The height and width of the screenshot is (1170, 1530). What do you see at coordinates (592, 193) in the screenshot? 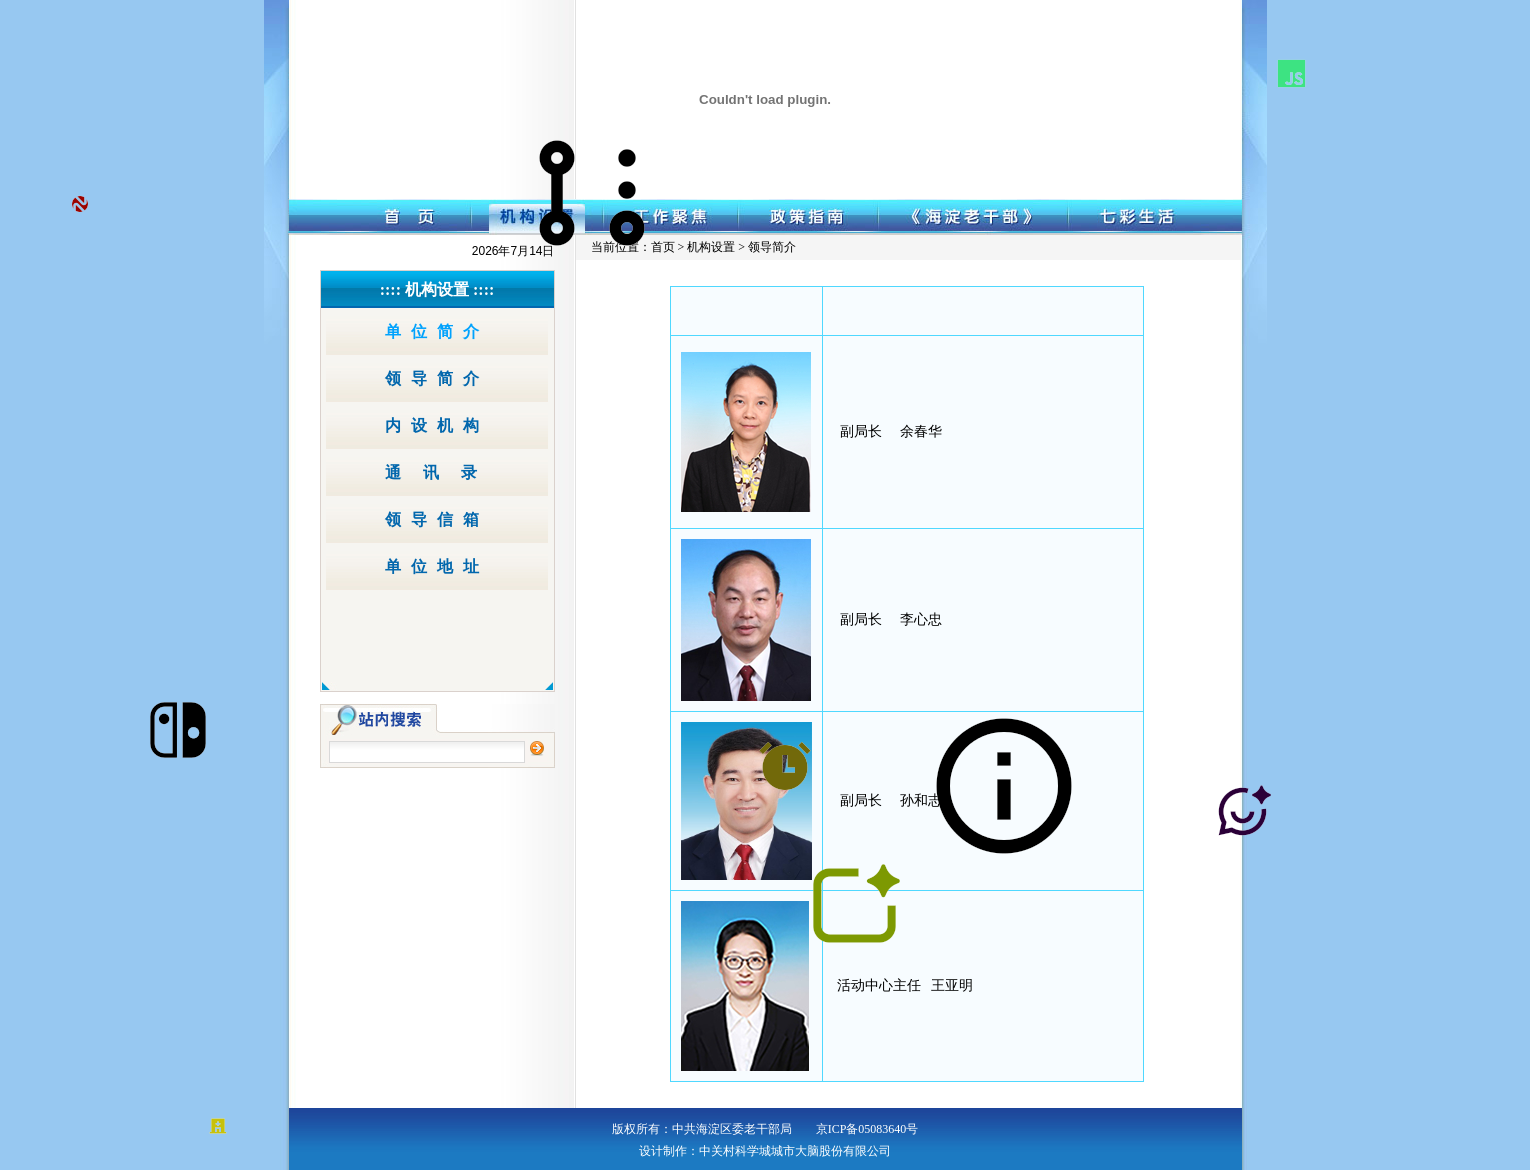
I see `indicates a draft pull request in git` at bounding box center [592, 193].